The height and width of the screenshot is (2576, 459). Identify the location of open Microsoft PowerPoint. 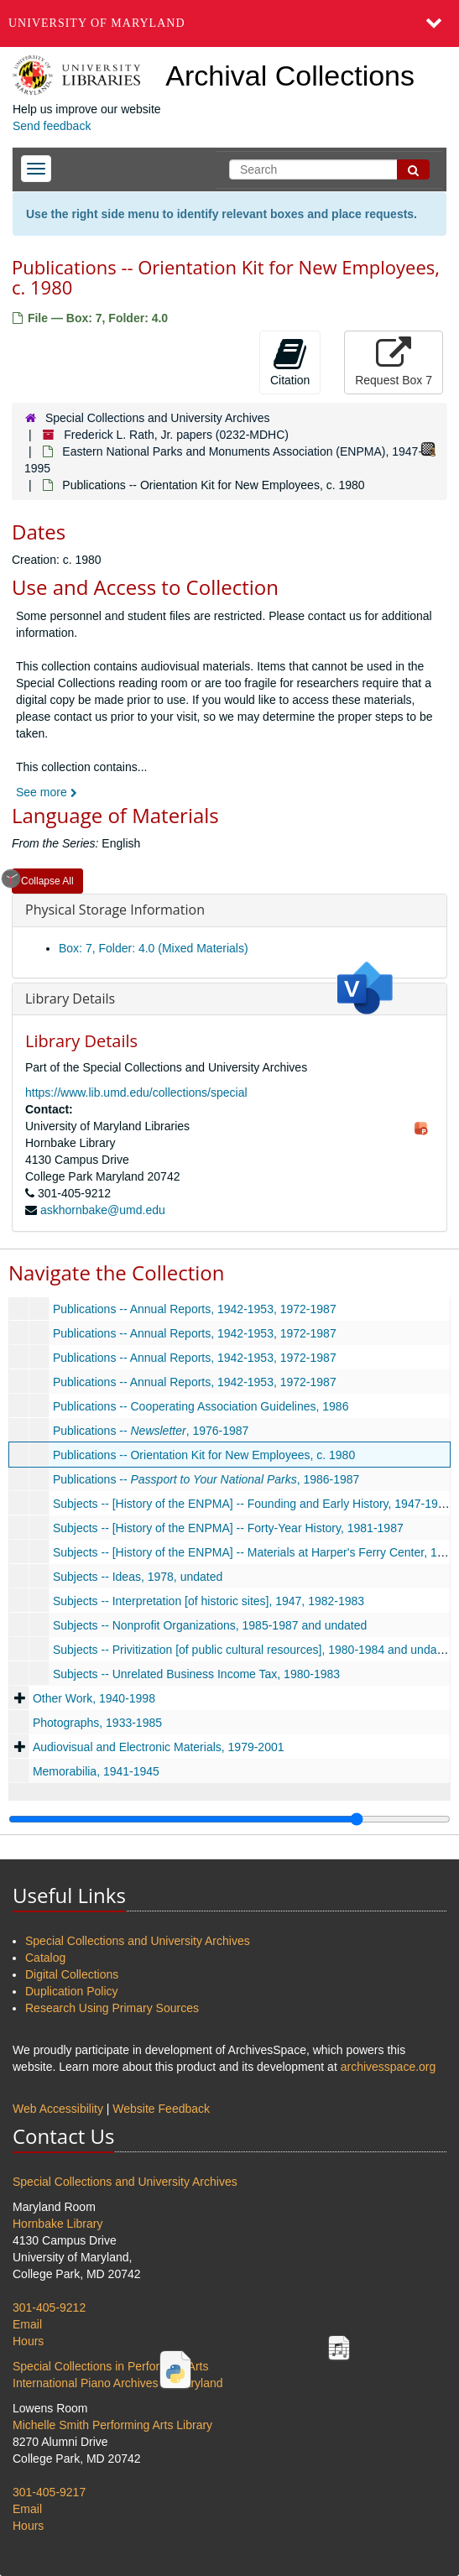
(420, 1128).